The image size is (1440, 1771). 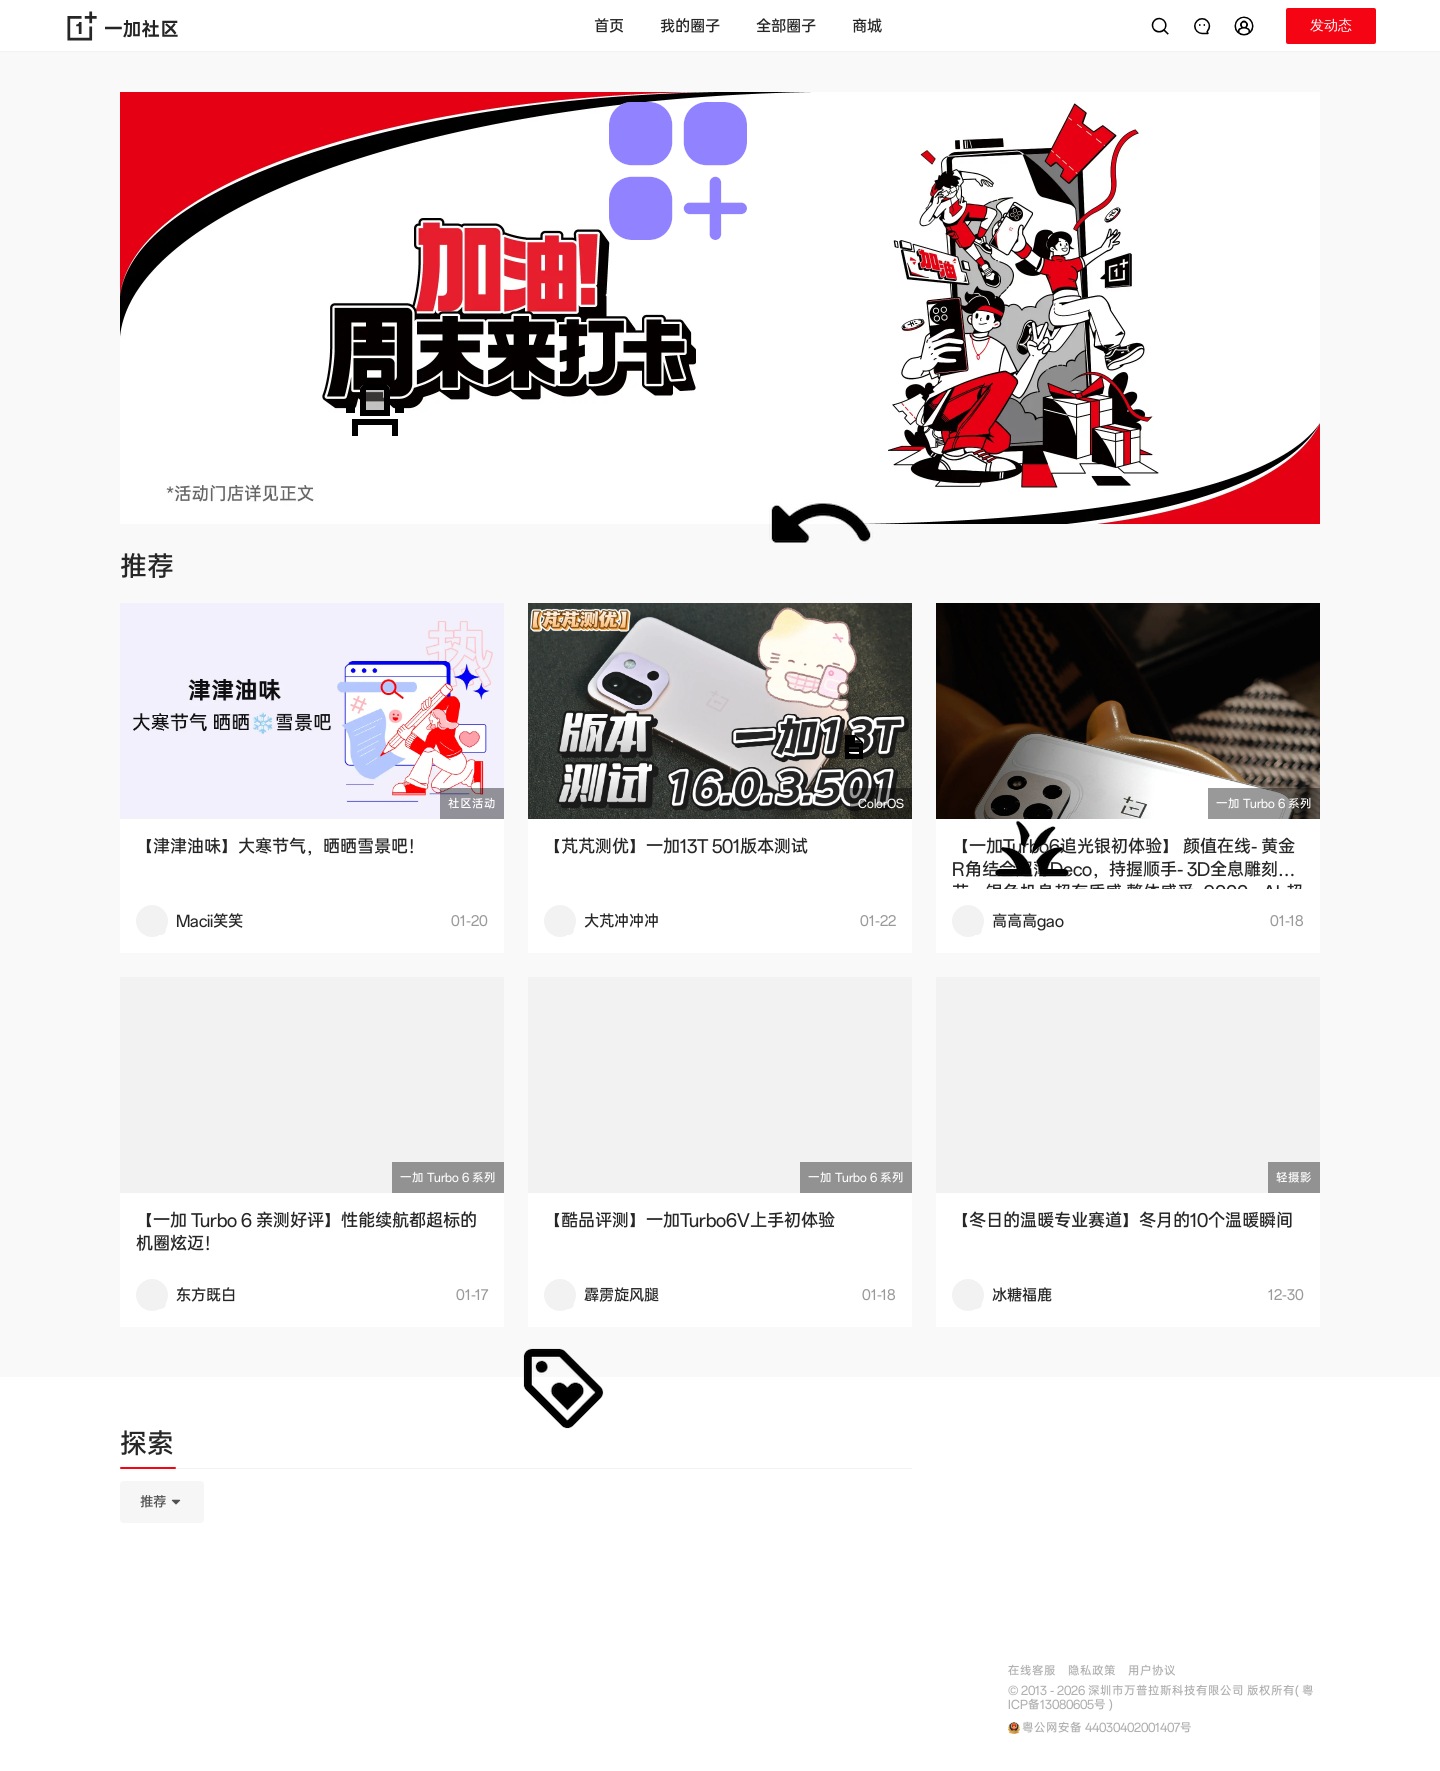 What do you see at coordinates (375, 410) in the screenshot?
I see `view or select your seat assignment` at bounding box center [375, 410].